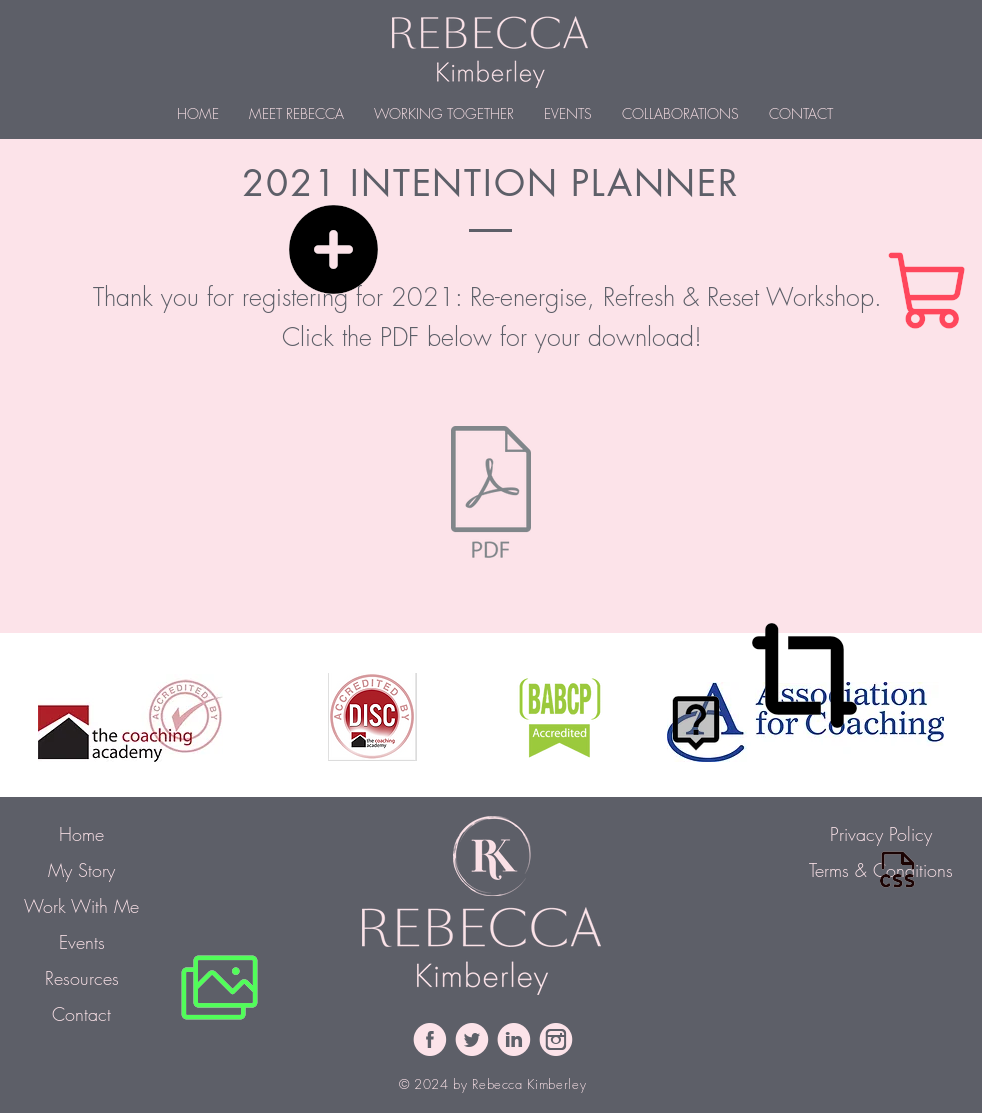  I want to click on add a new item, so click(333, 249).